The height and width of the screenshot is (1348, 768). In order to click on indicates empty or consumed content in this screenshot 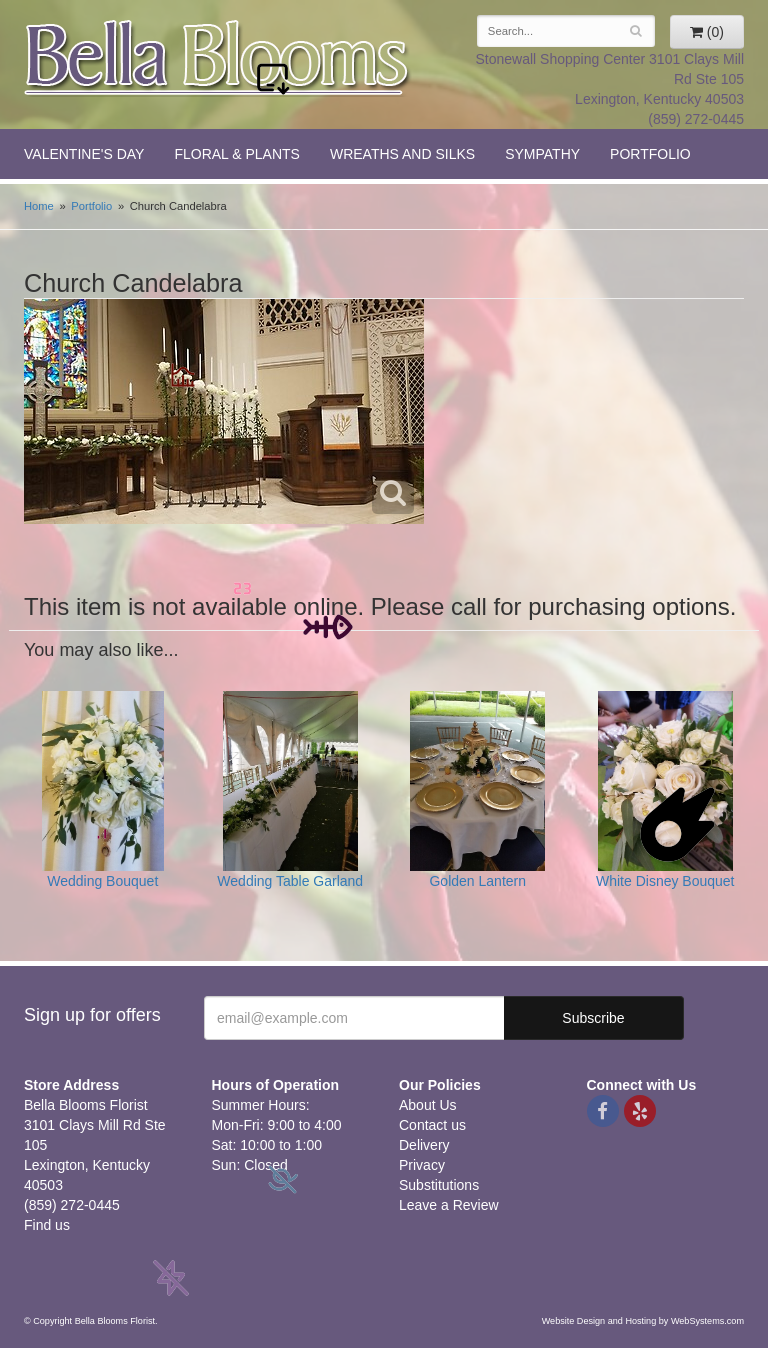, I will do `click(328, 627)`.